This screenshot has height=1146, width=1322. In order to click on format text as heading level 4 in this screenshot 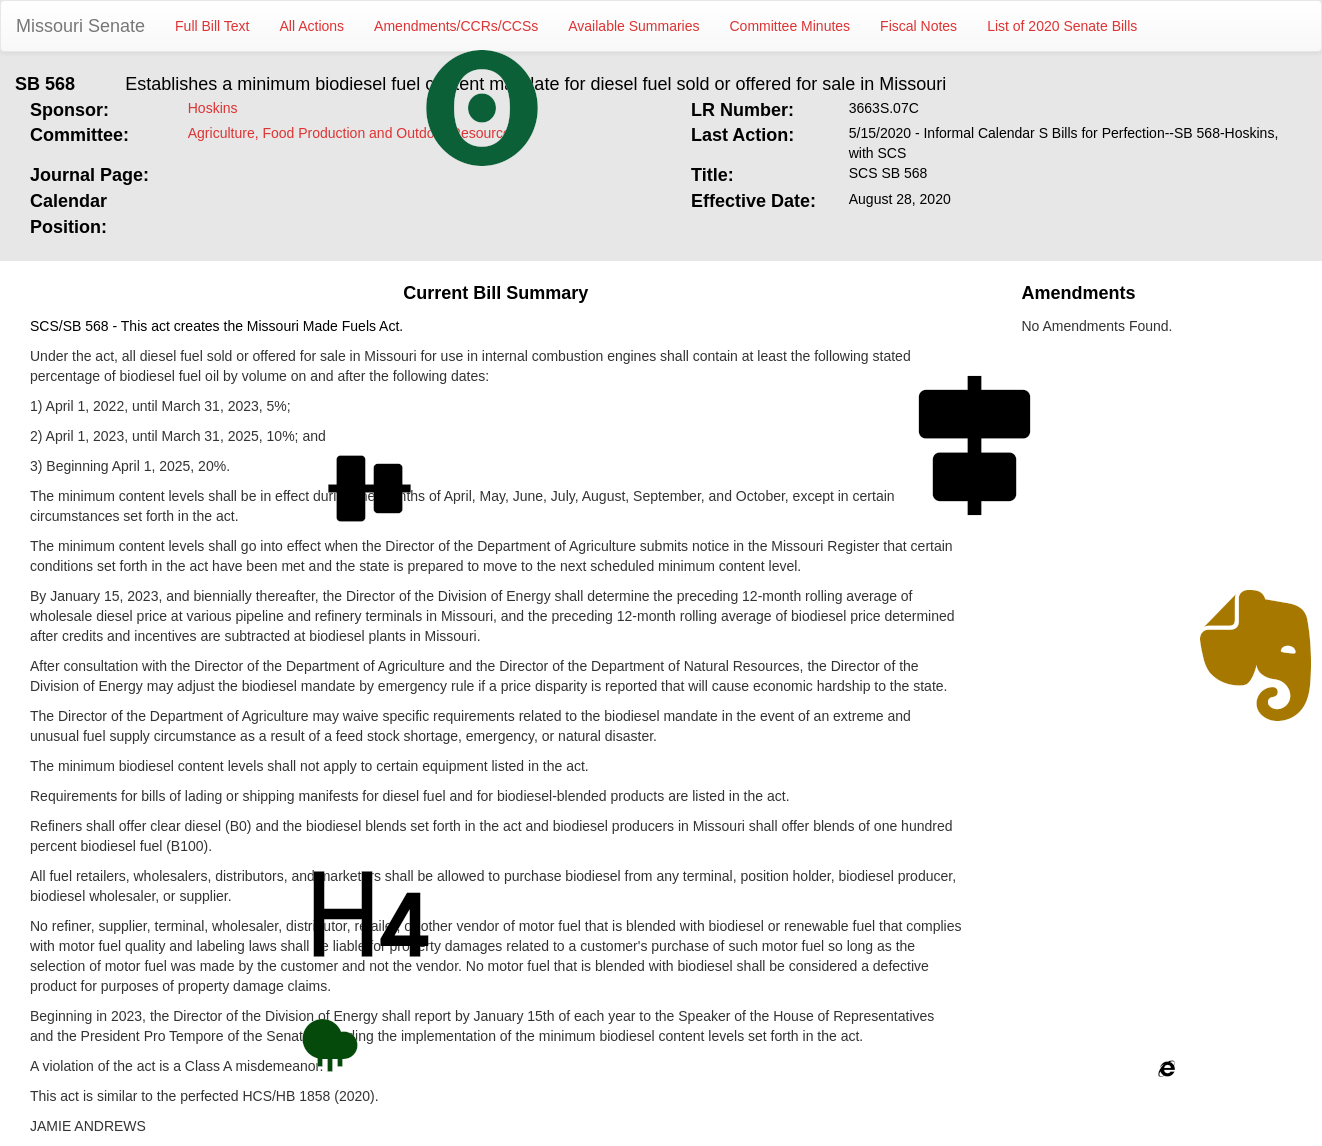, I will do `click(367, 914)`.